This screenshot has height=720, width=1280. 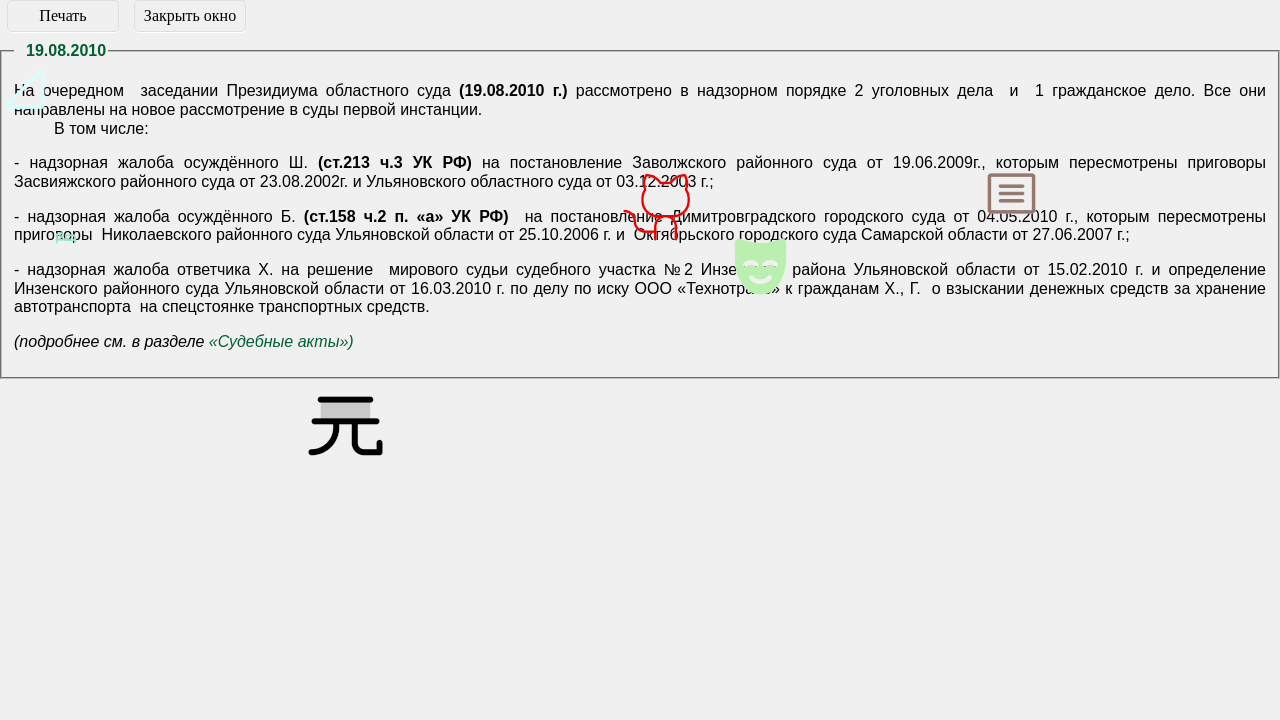 What do you see at coordinates (760, 264) in the screenshot?
I see `switch to theater or entertainment mode` at bounding box center [760, 264].